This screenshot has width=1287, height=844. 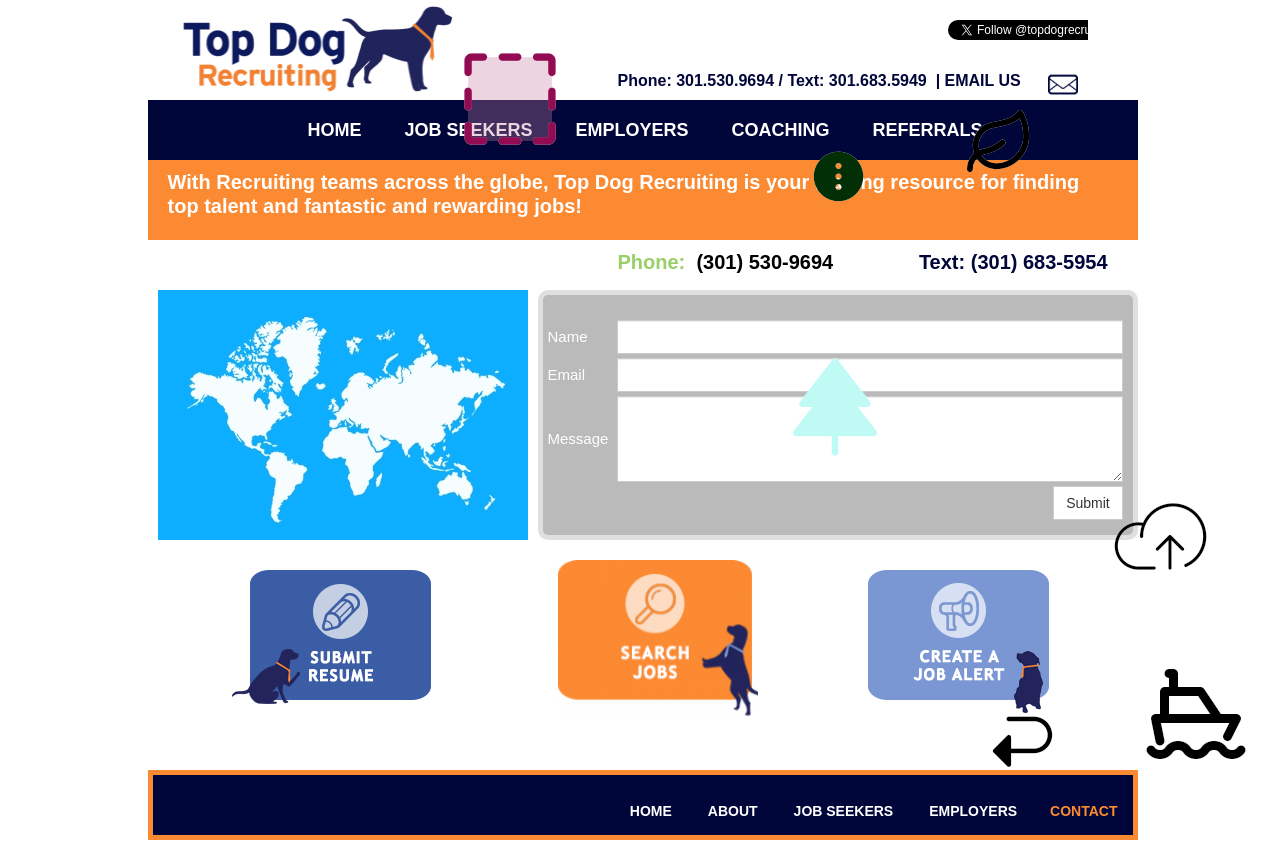 I want to click on indicates eco-friendly or sustainable option, so click(x=999, y=142).